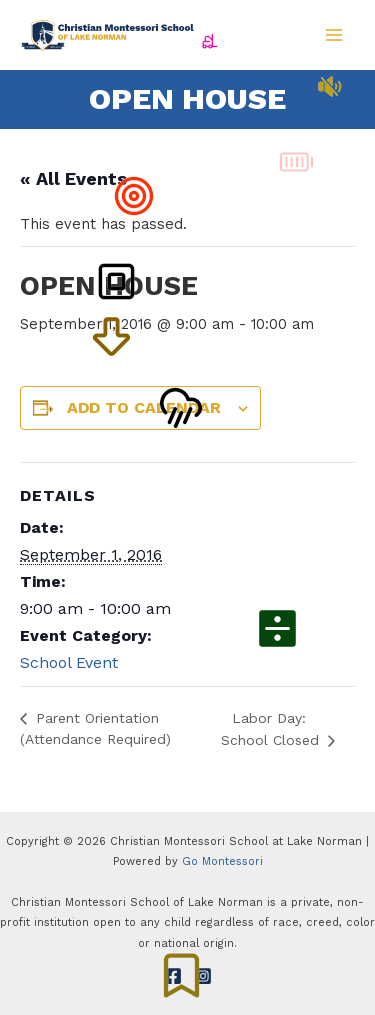  Describe the element at coordinates (181, 407) in the screenshot. I see `indicates rainy and windy weather conditions` at that location.